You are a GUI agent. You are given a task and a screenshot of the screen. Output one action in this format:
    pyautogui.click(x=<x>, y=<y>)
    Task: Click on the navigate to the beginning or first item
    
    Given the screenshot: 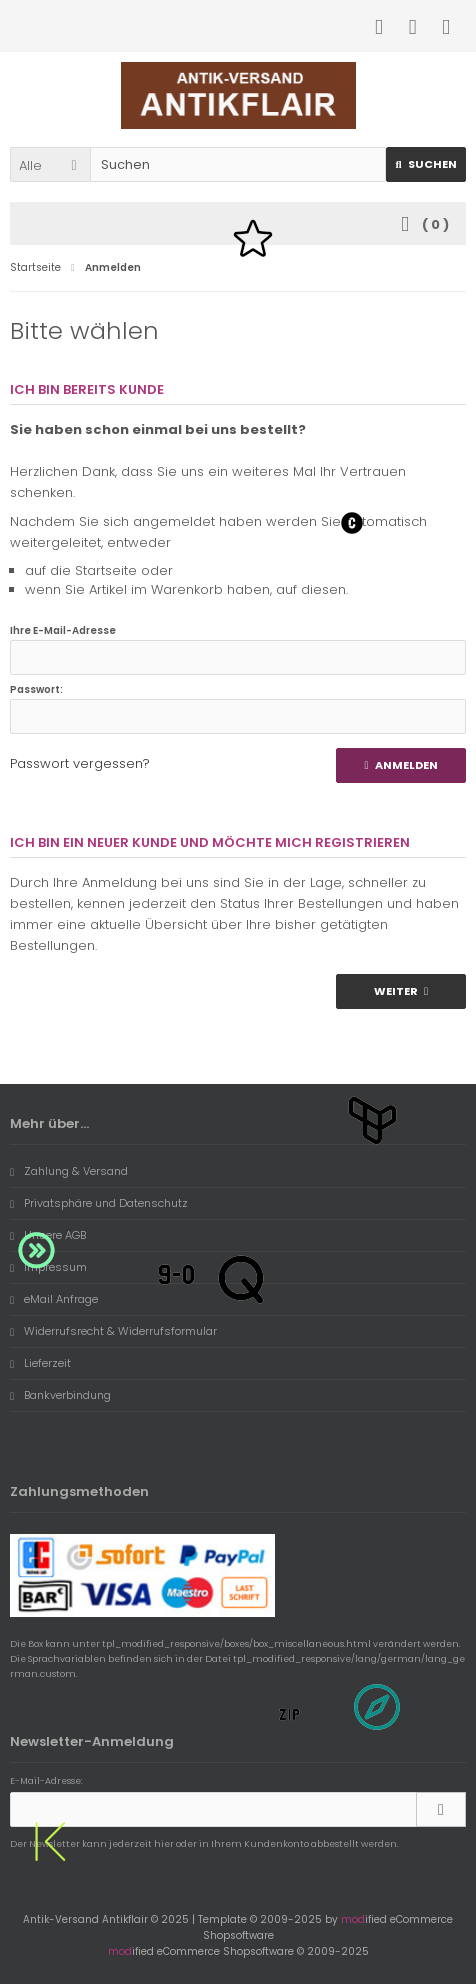 What is the action you would take?
    pyautogui.click(x=49, y=1841)
    